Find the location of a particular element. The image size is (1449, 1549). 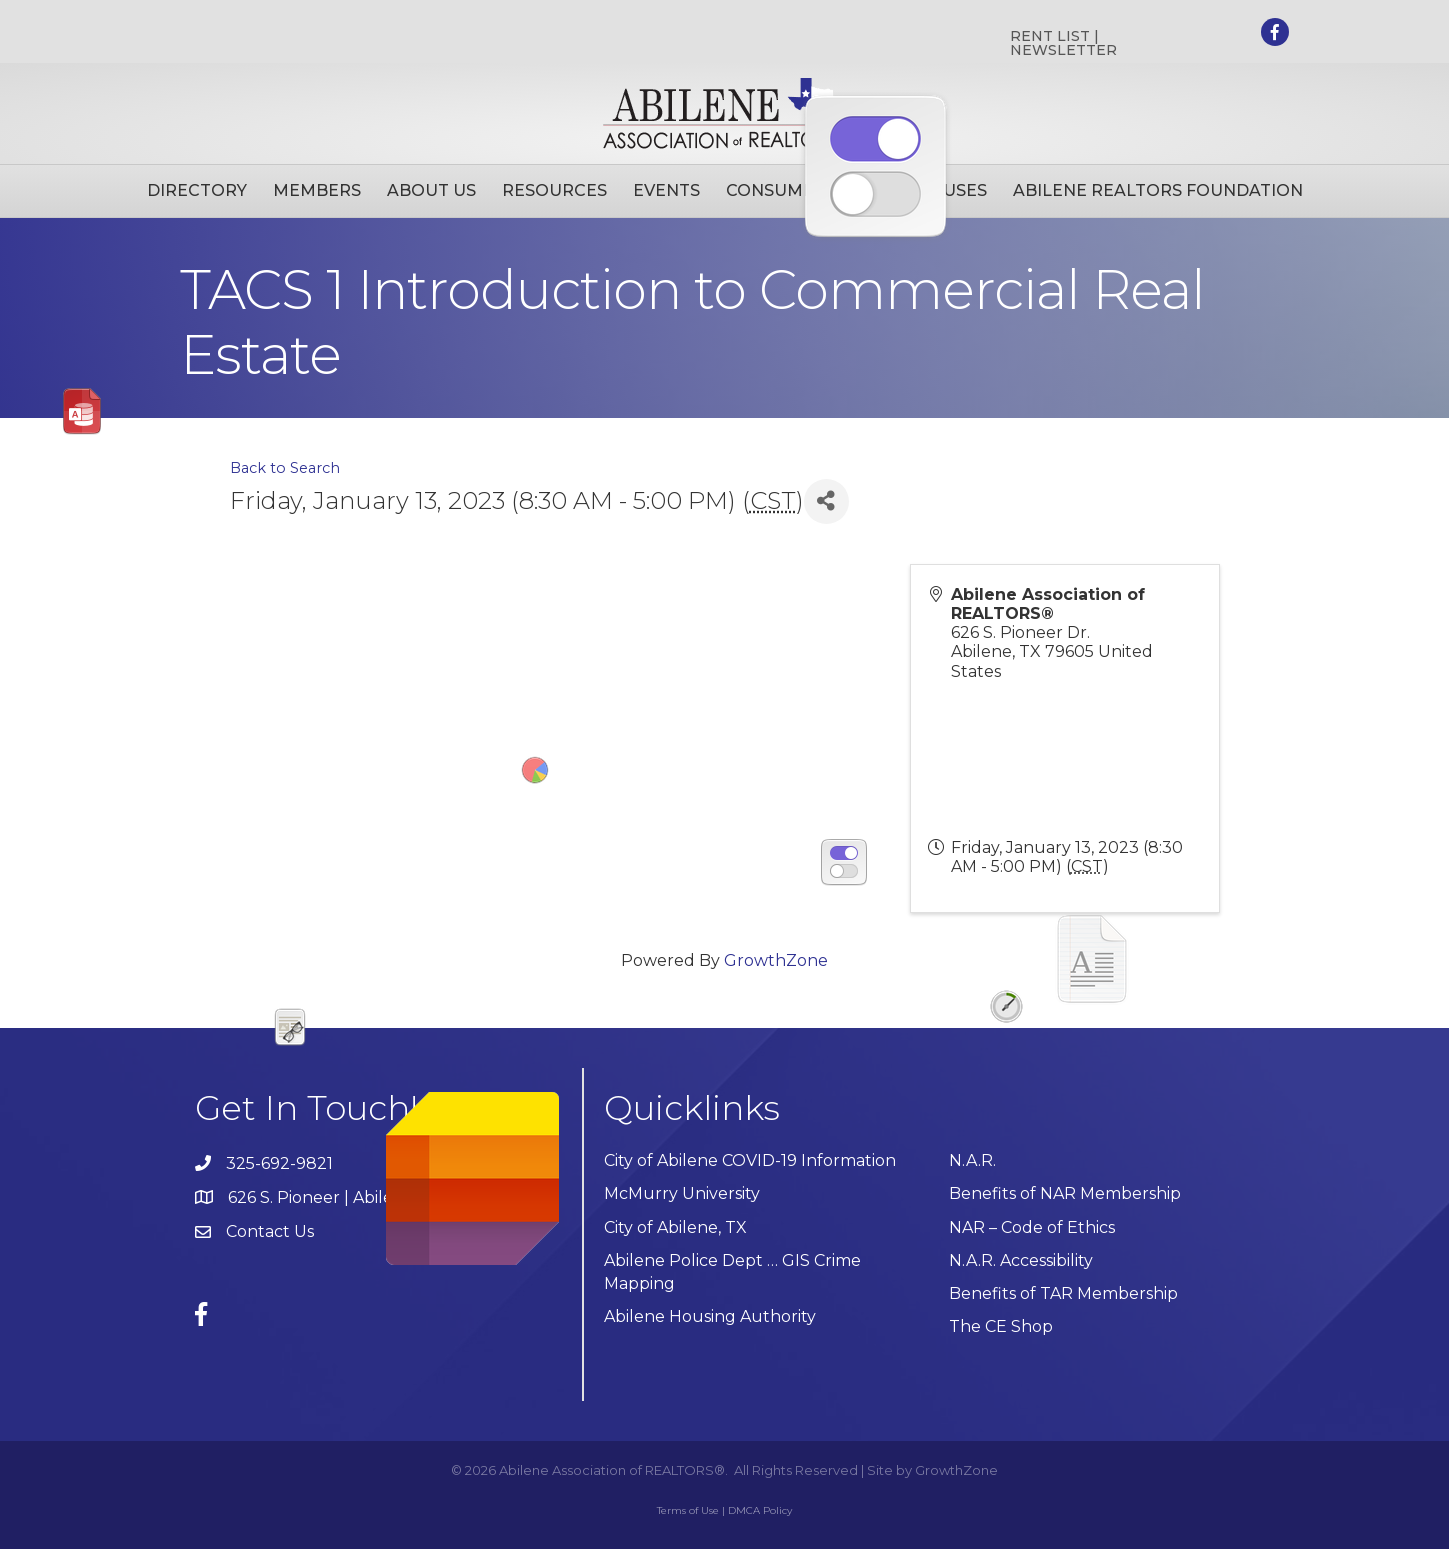

open the documents app is located at coordinates (290, 1027).